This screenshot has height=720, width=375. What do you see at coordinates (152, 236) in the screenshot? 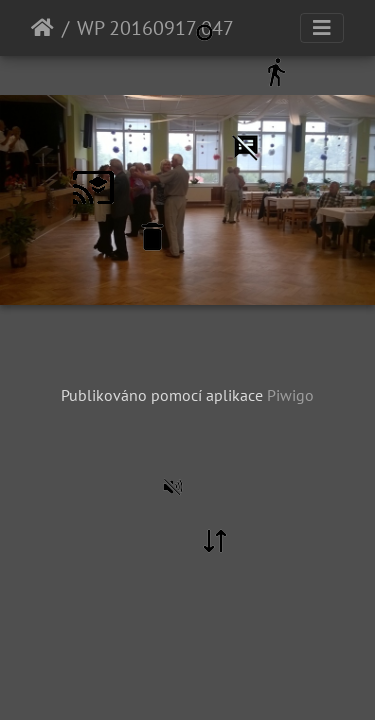
I see `delete selected item` at bounding box center [152, 236].